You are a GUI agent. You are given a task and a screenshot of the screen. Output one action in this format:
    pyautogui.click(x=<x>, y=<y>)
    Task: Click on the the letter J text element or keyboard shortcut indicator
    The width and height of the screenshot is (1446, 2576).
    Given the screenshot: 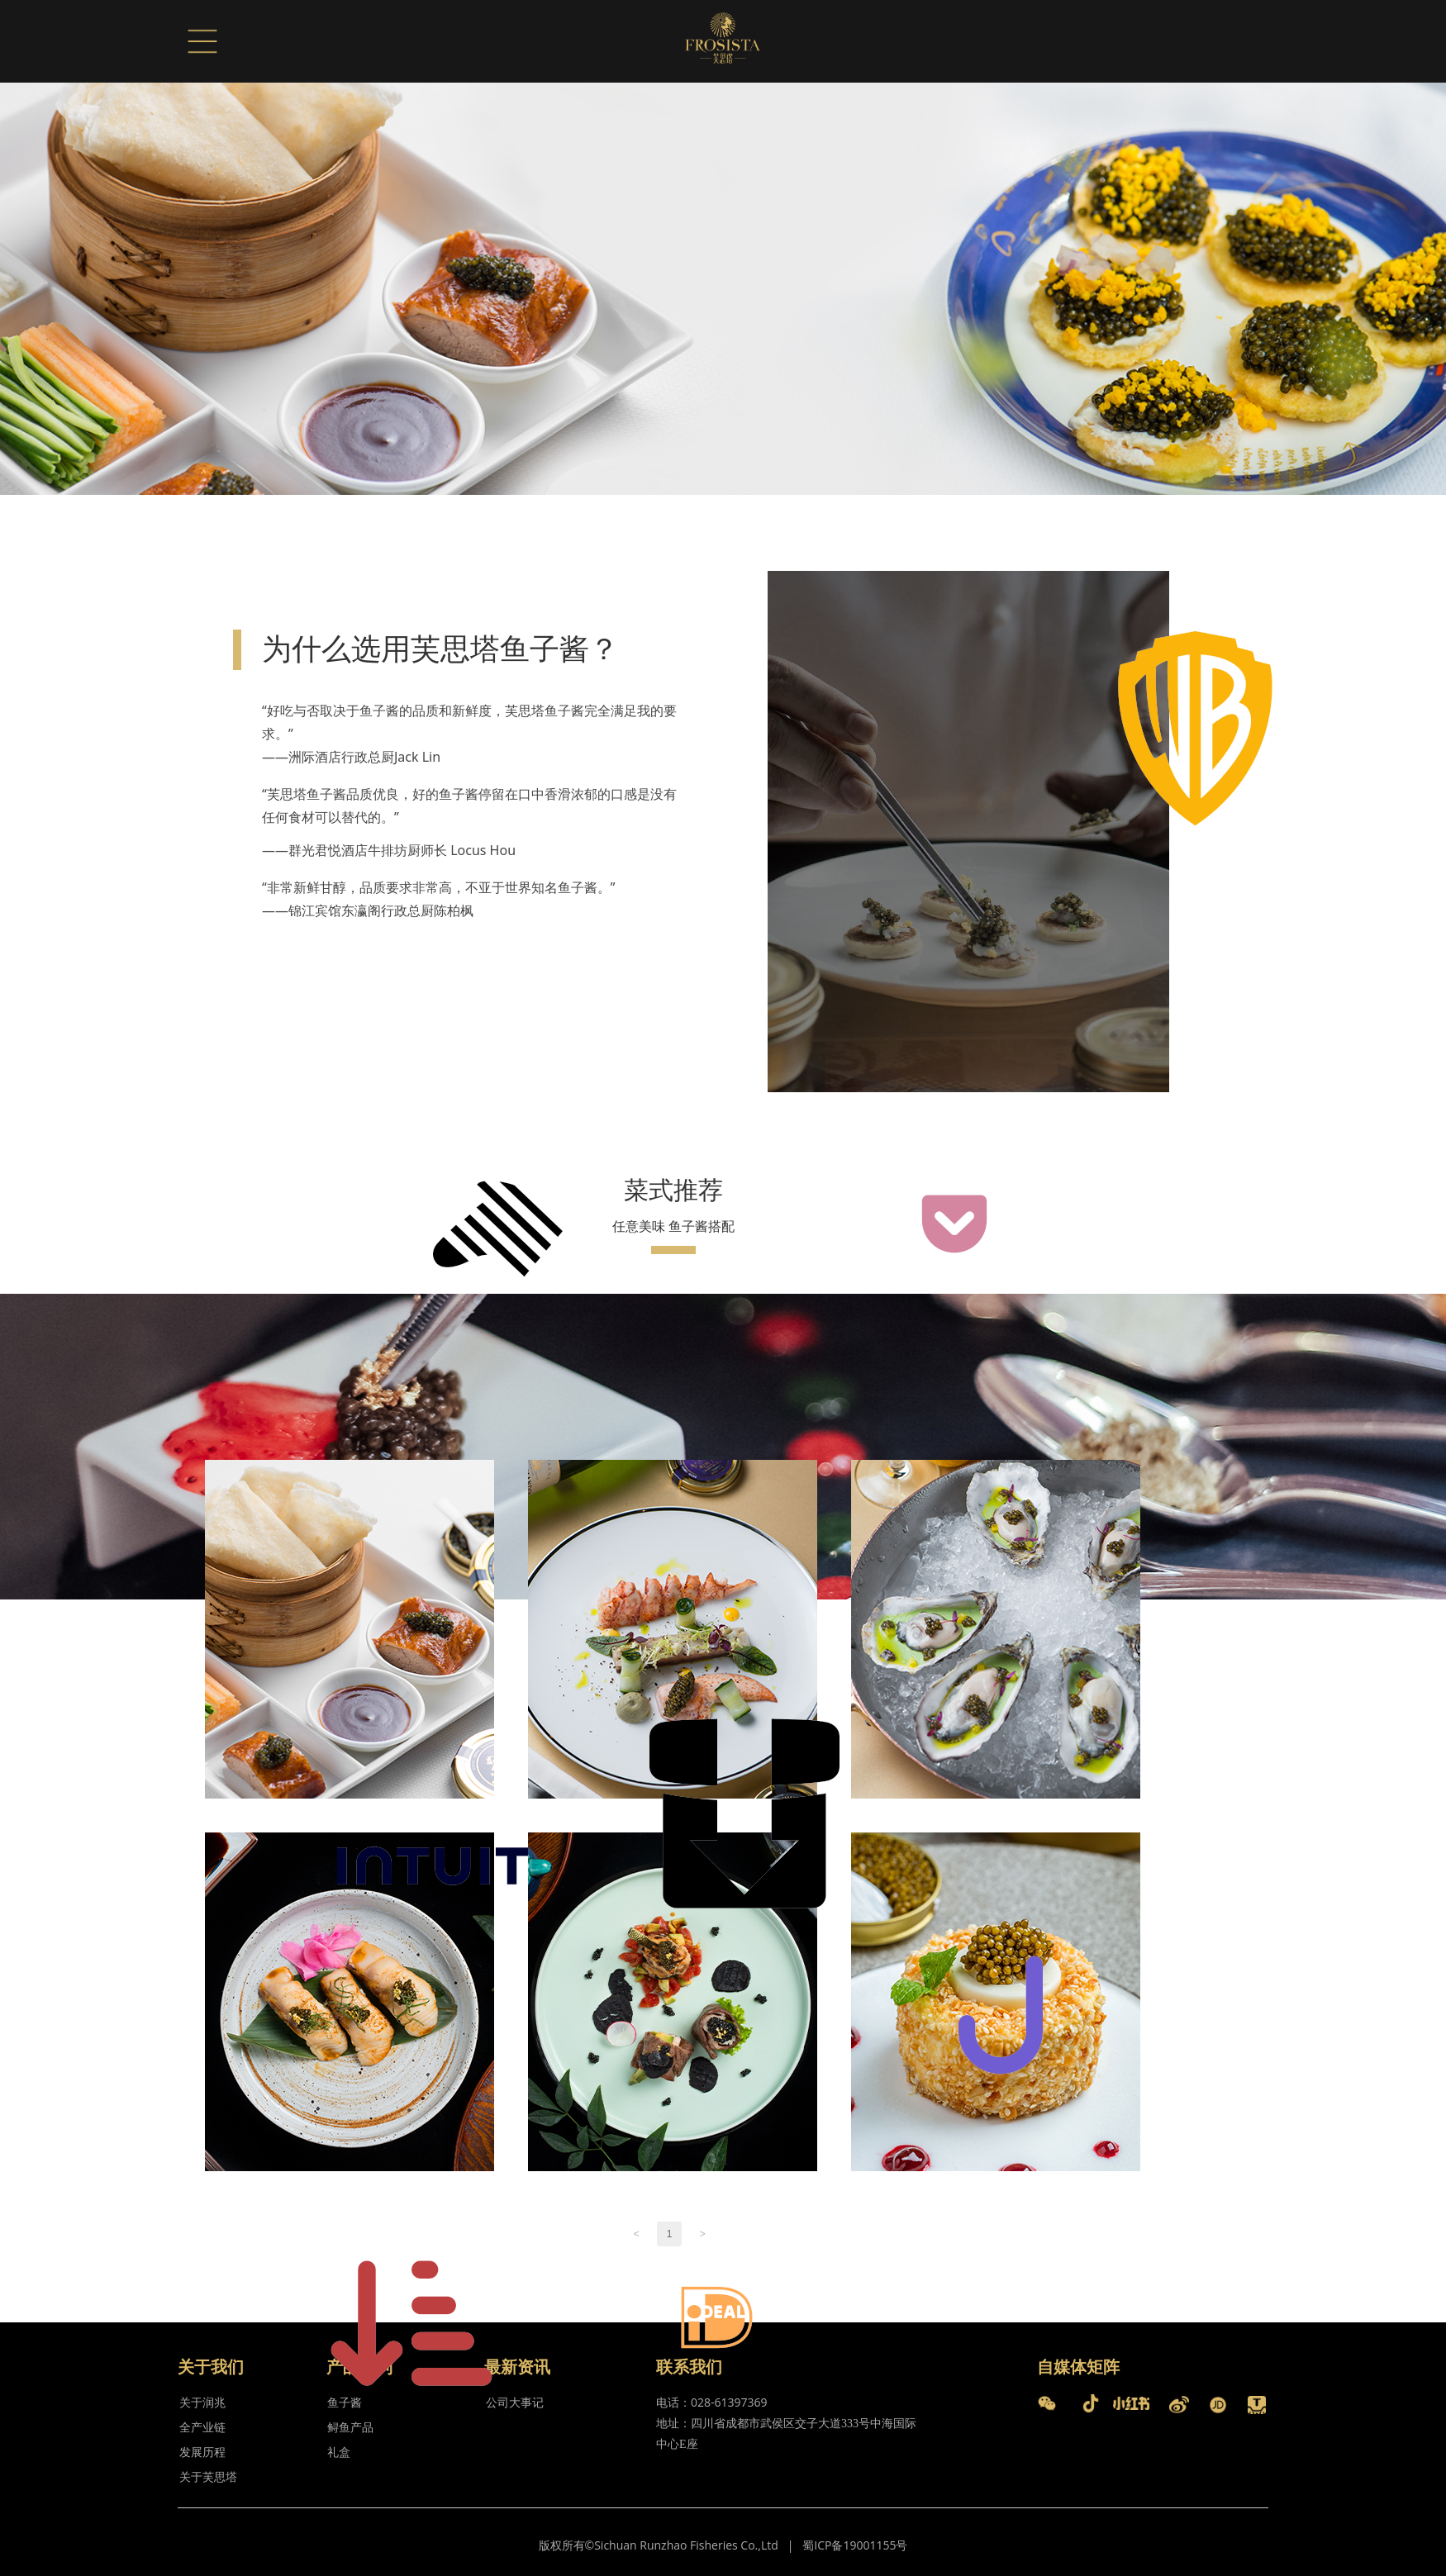 What is the action you would take?
    pyautogui.click(x=1001, y=2015)
    